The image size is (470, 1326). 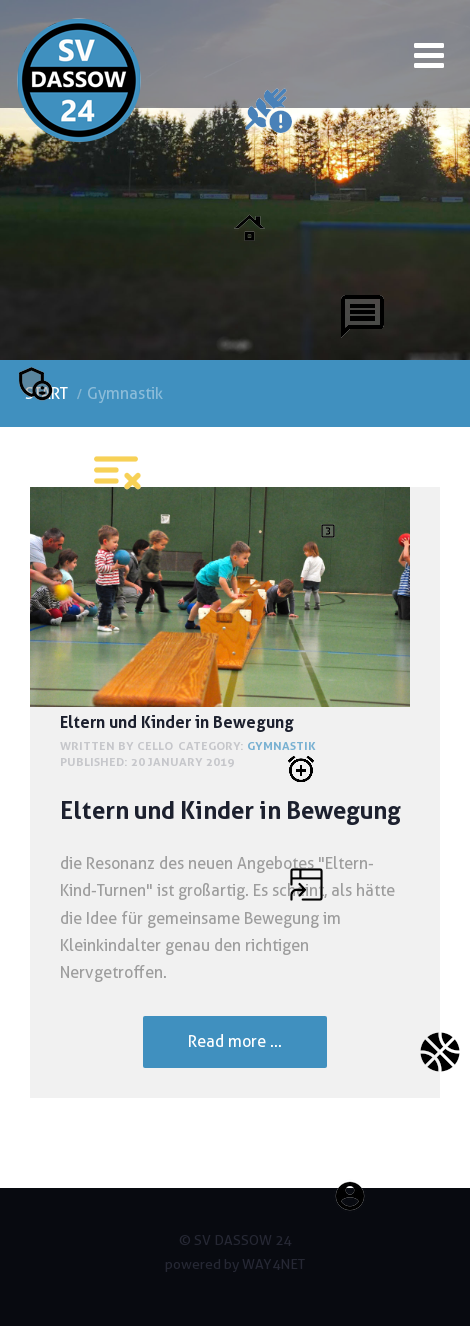 I want to click on create a symbolic link to this project, so click(x=306, y=884).